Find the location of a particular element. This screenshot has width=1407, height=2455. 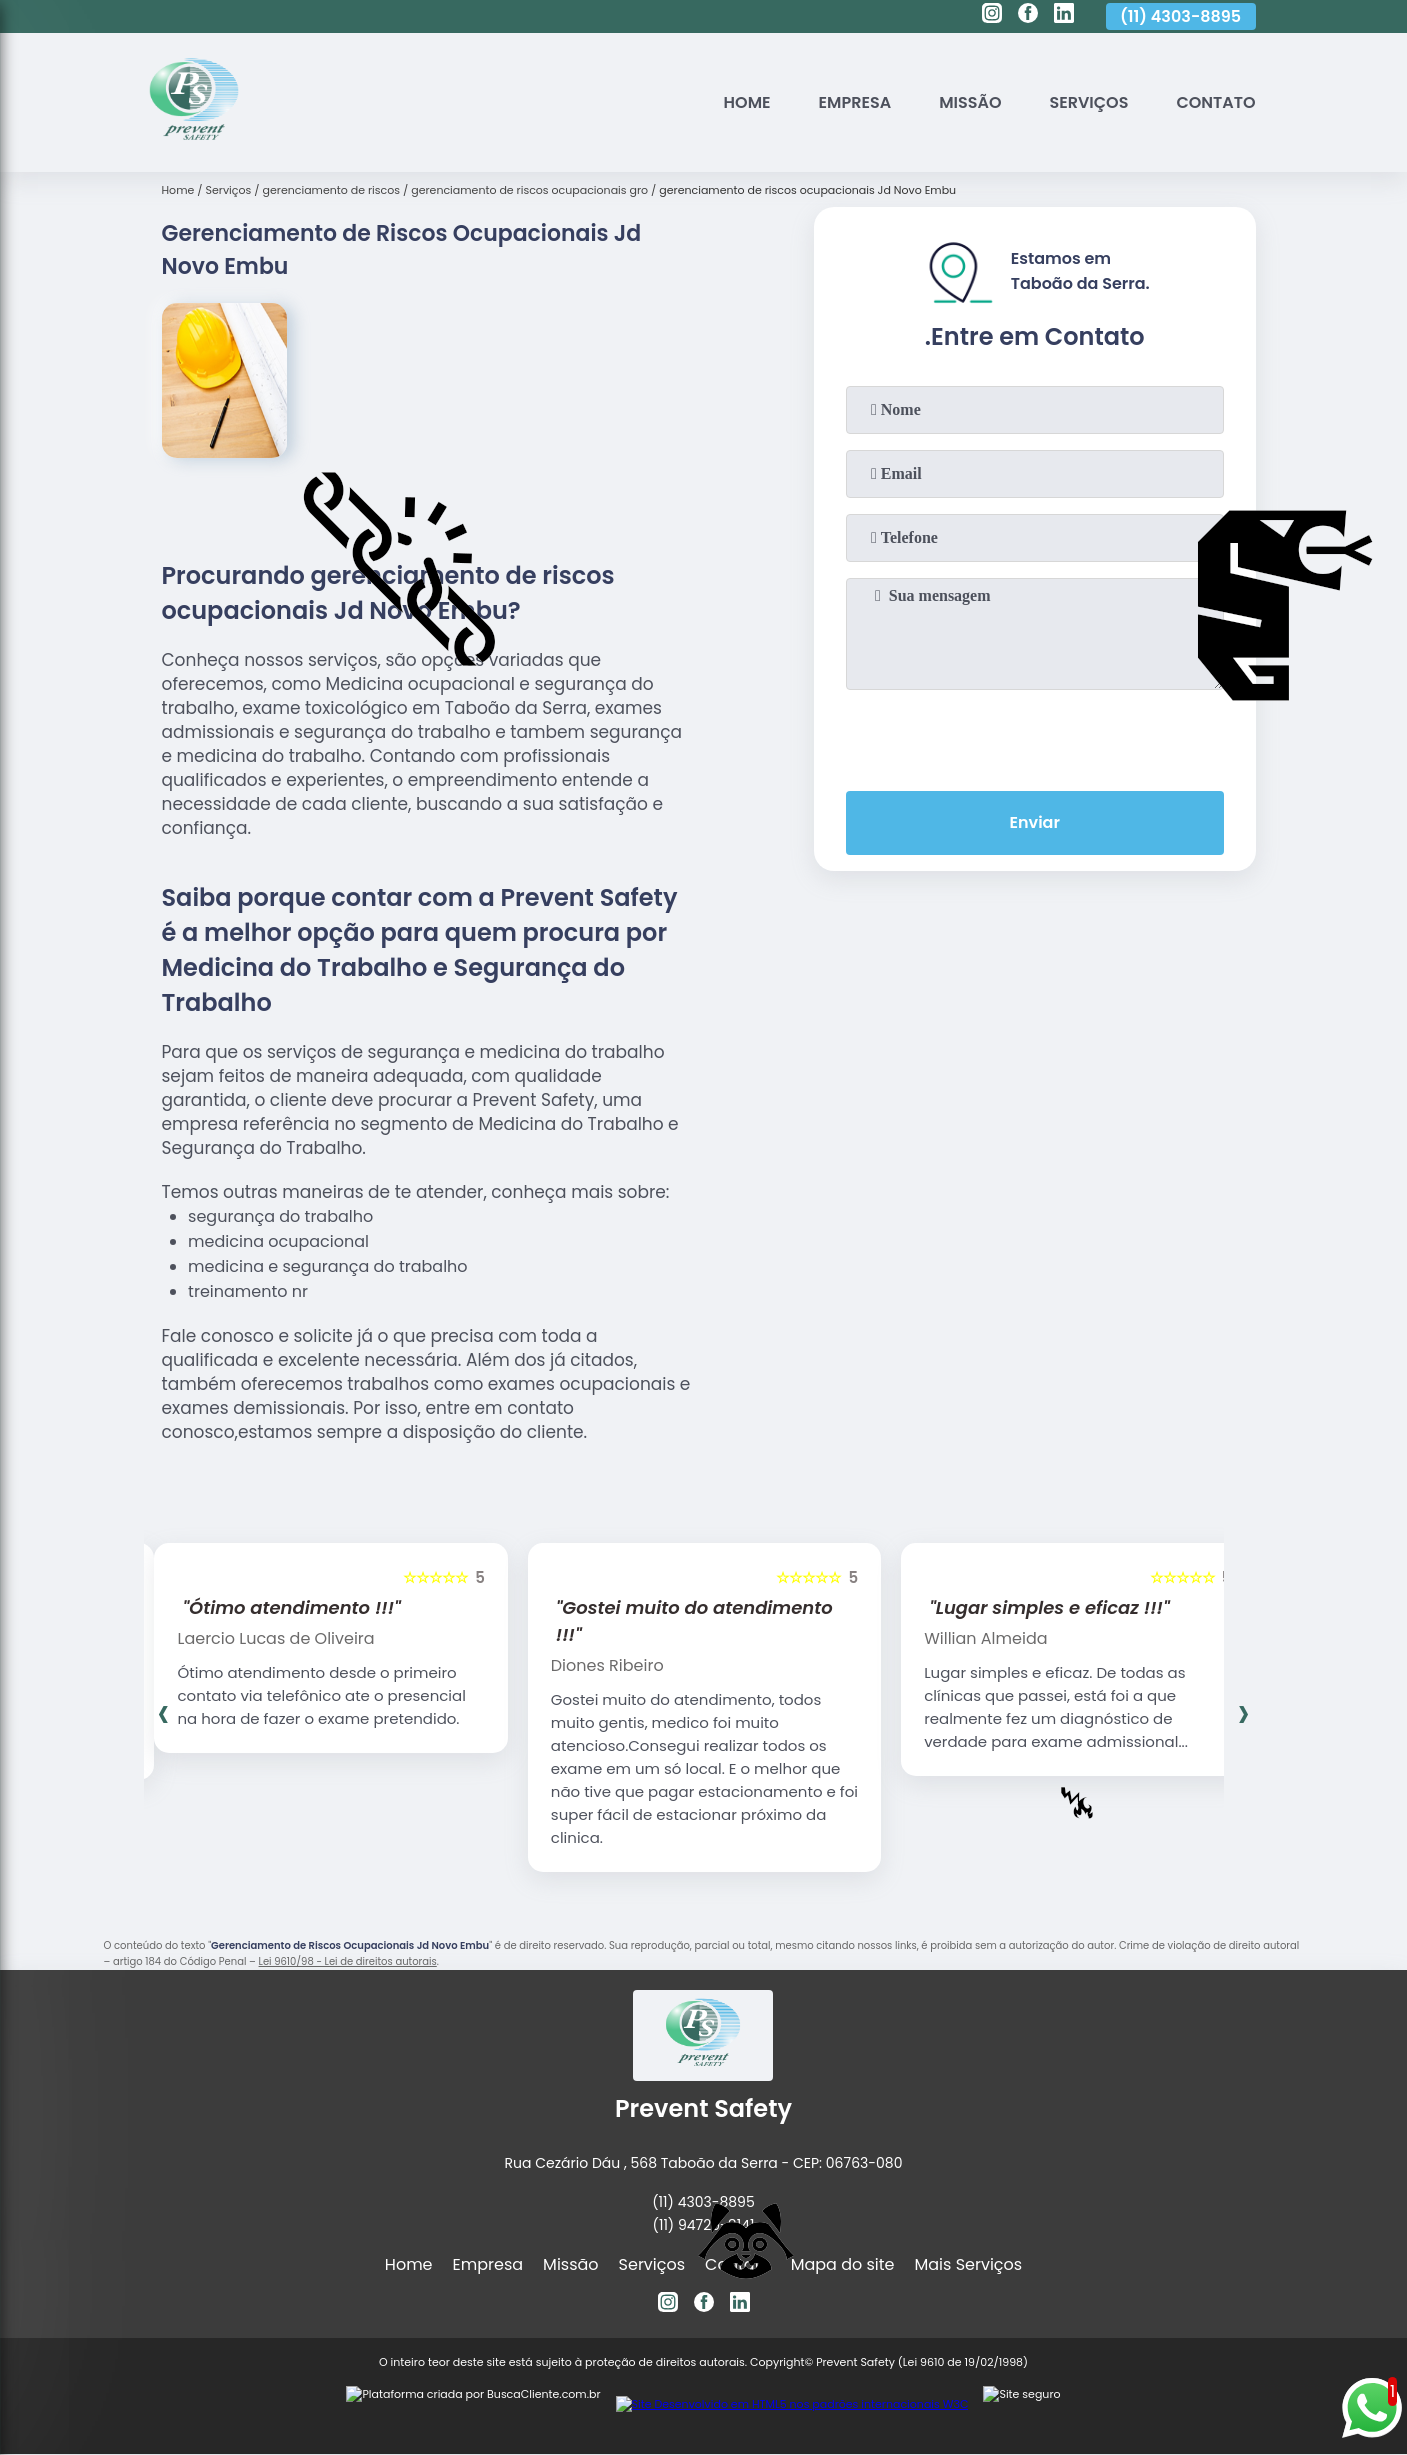

activate lightning fire attack or spell is located at coordinates (1077, 1803).